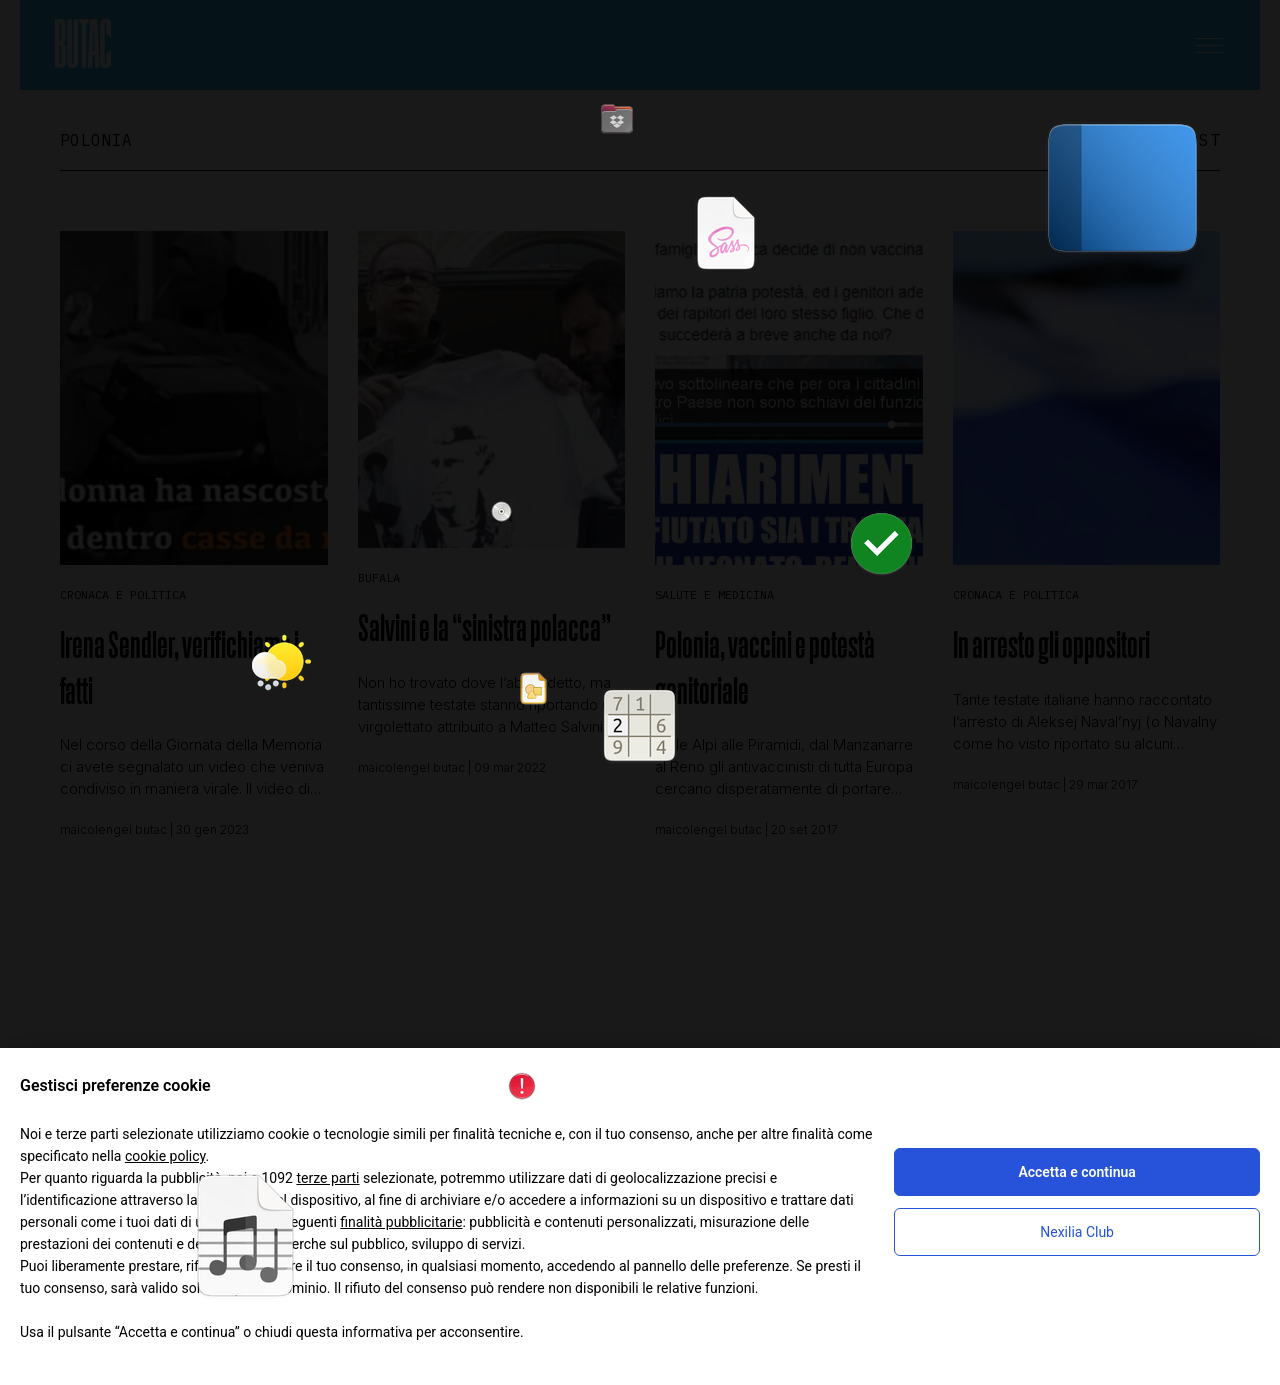 The height and width of the screenshot is (1385, 1280). I want to click on indicates a sass stylesheet file, so click(726, 233).